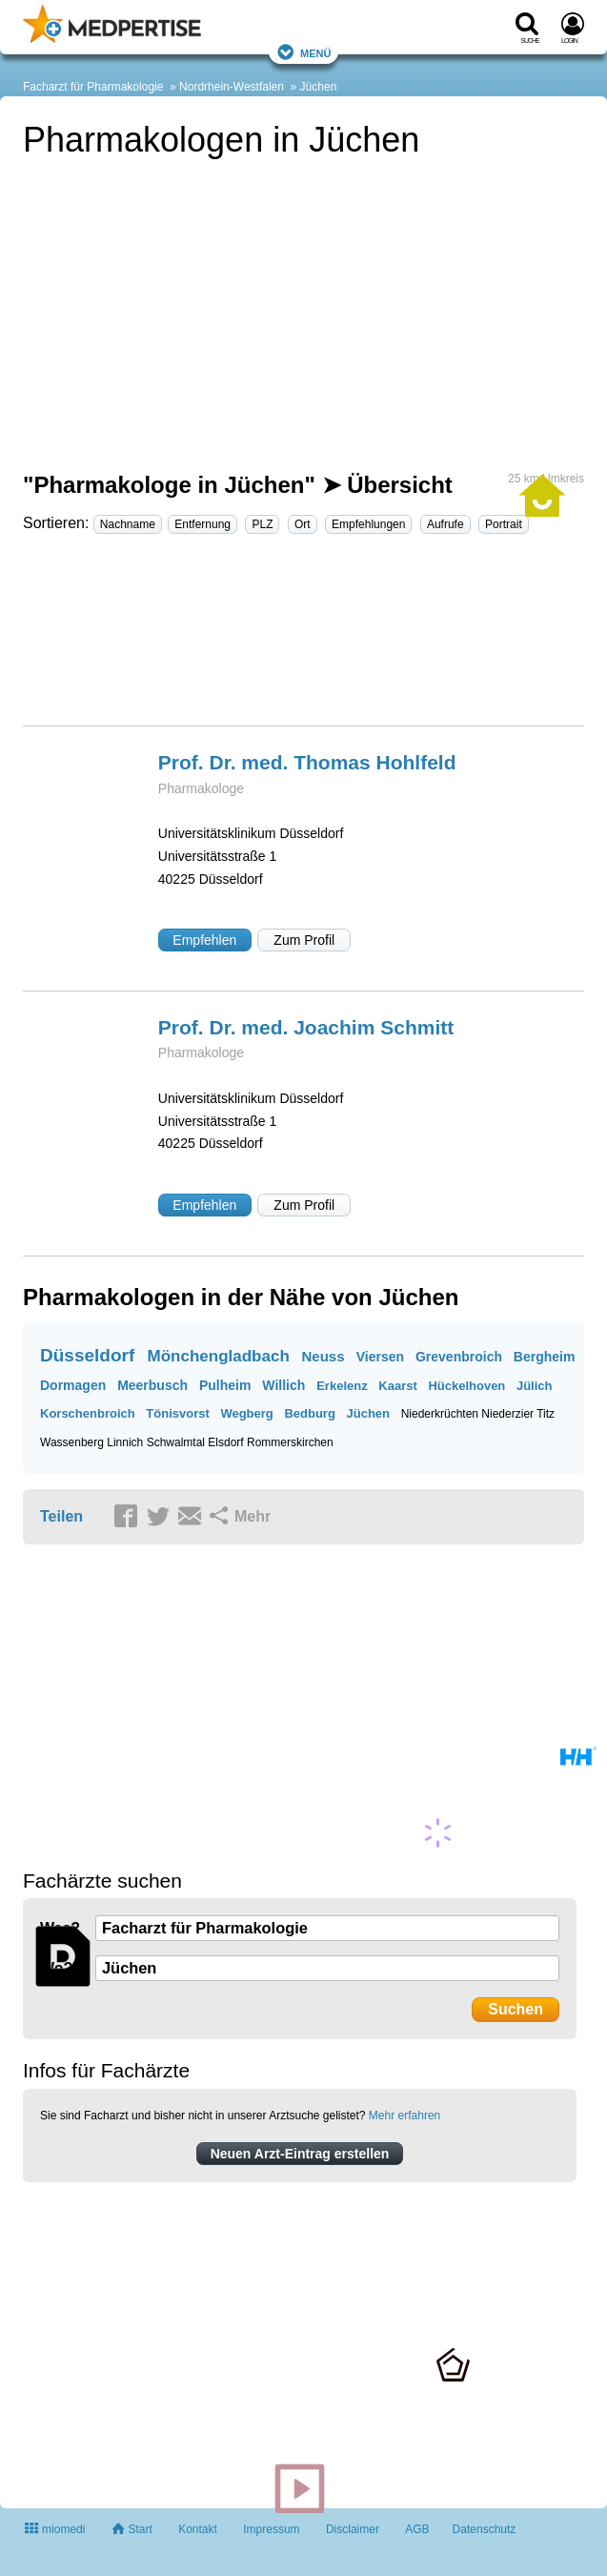 The height and width of the screenshot is (2576, 607). Describe the element at coordinates (299, 2488) in the screenshot. I see `play video content` at that location.